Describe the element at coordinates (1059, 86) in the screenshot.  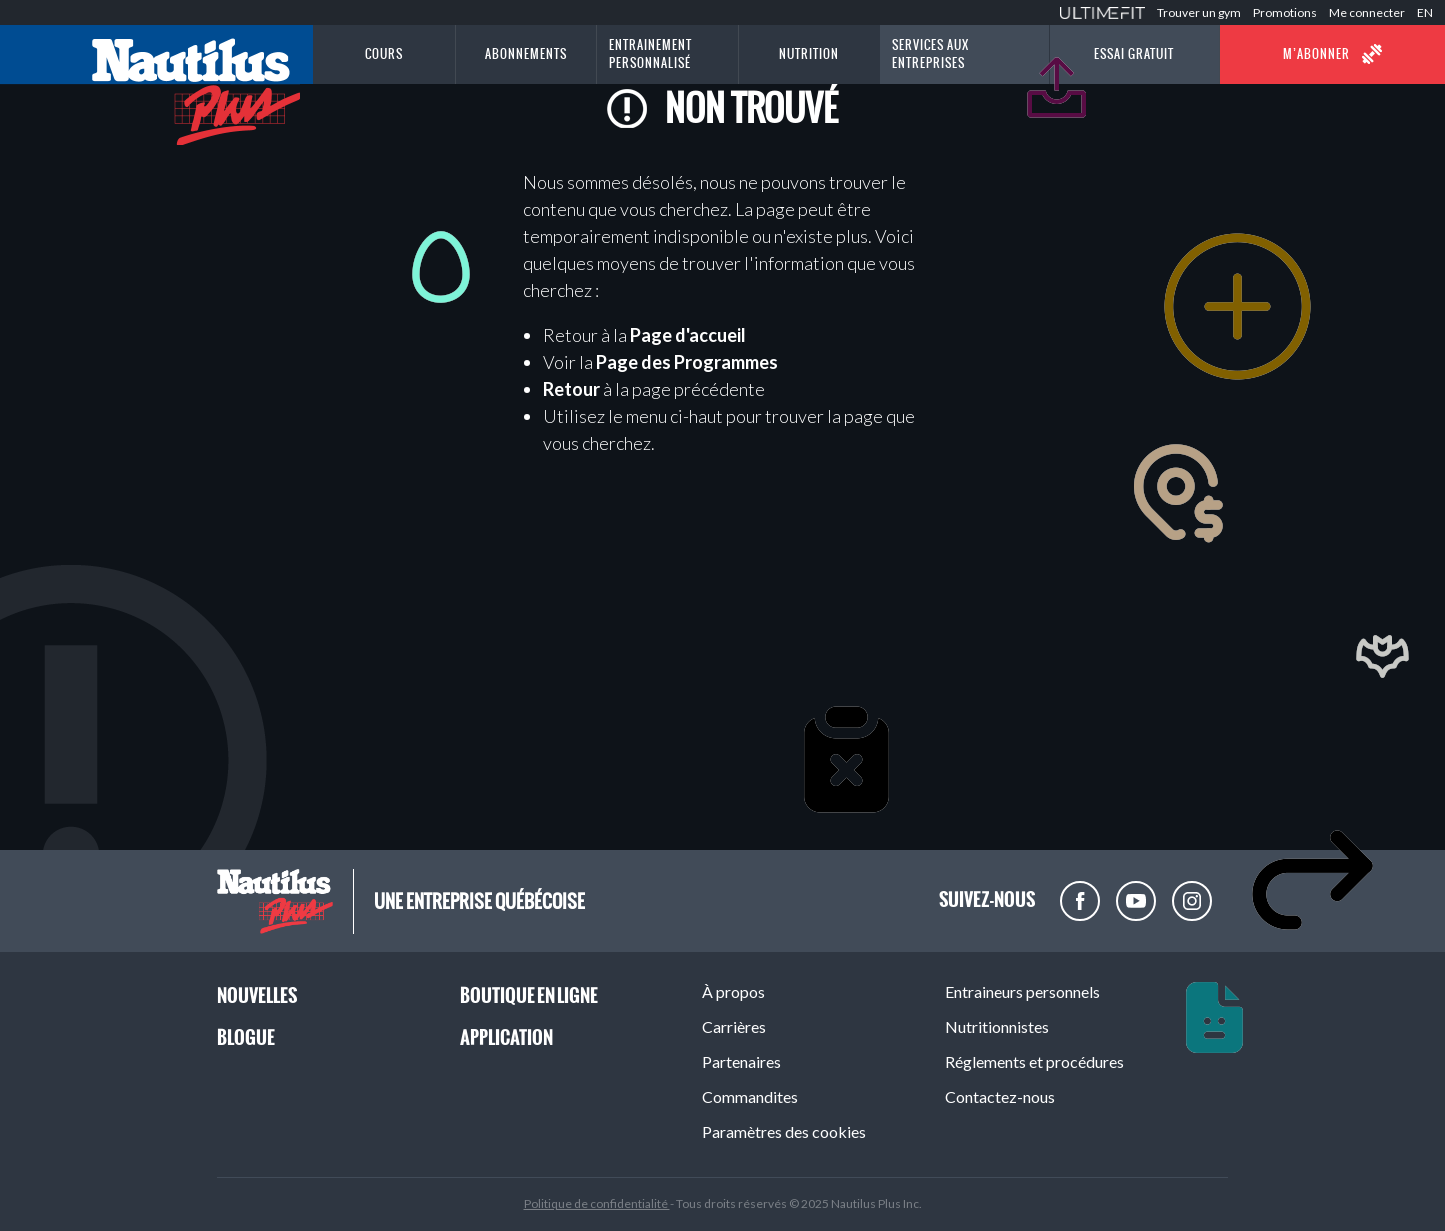
I see `pop changes from git stash` at that location.